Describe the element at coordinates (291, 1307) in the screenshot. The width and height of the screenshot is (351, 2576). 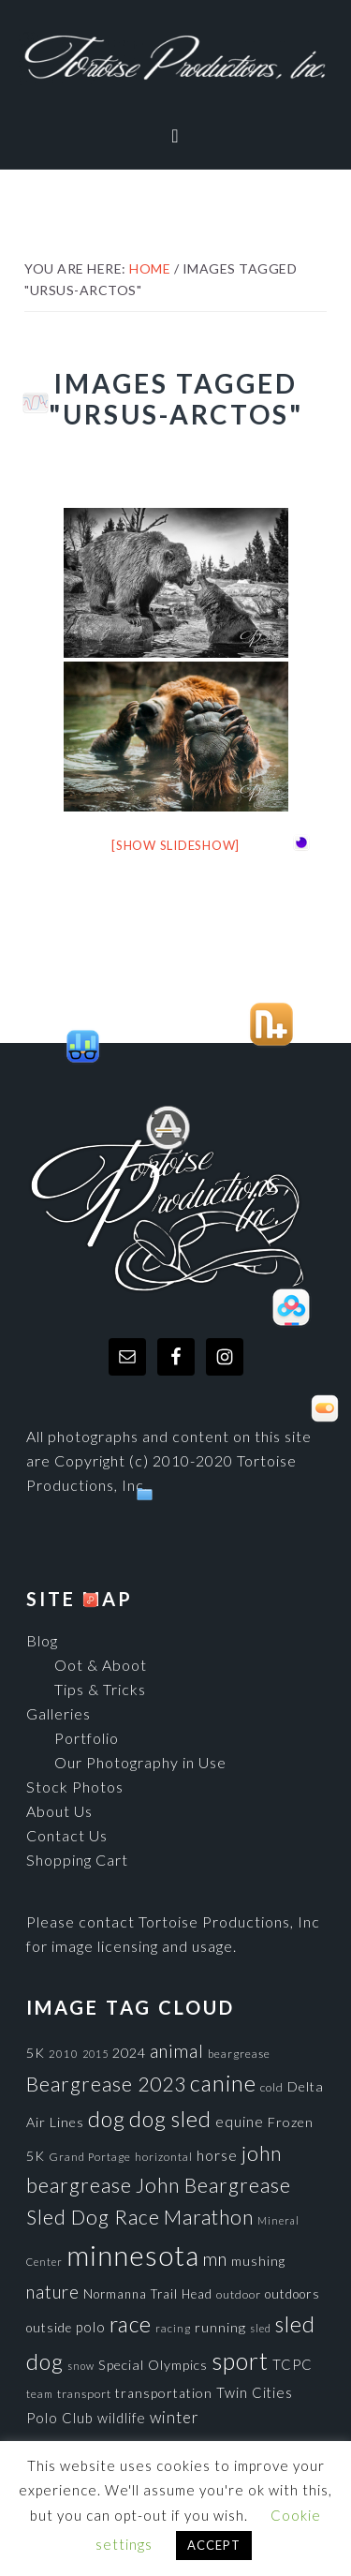
I see `open Baidu Netdisk cloud storage app` at that location.